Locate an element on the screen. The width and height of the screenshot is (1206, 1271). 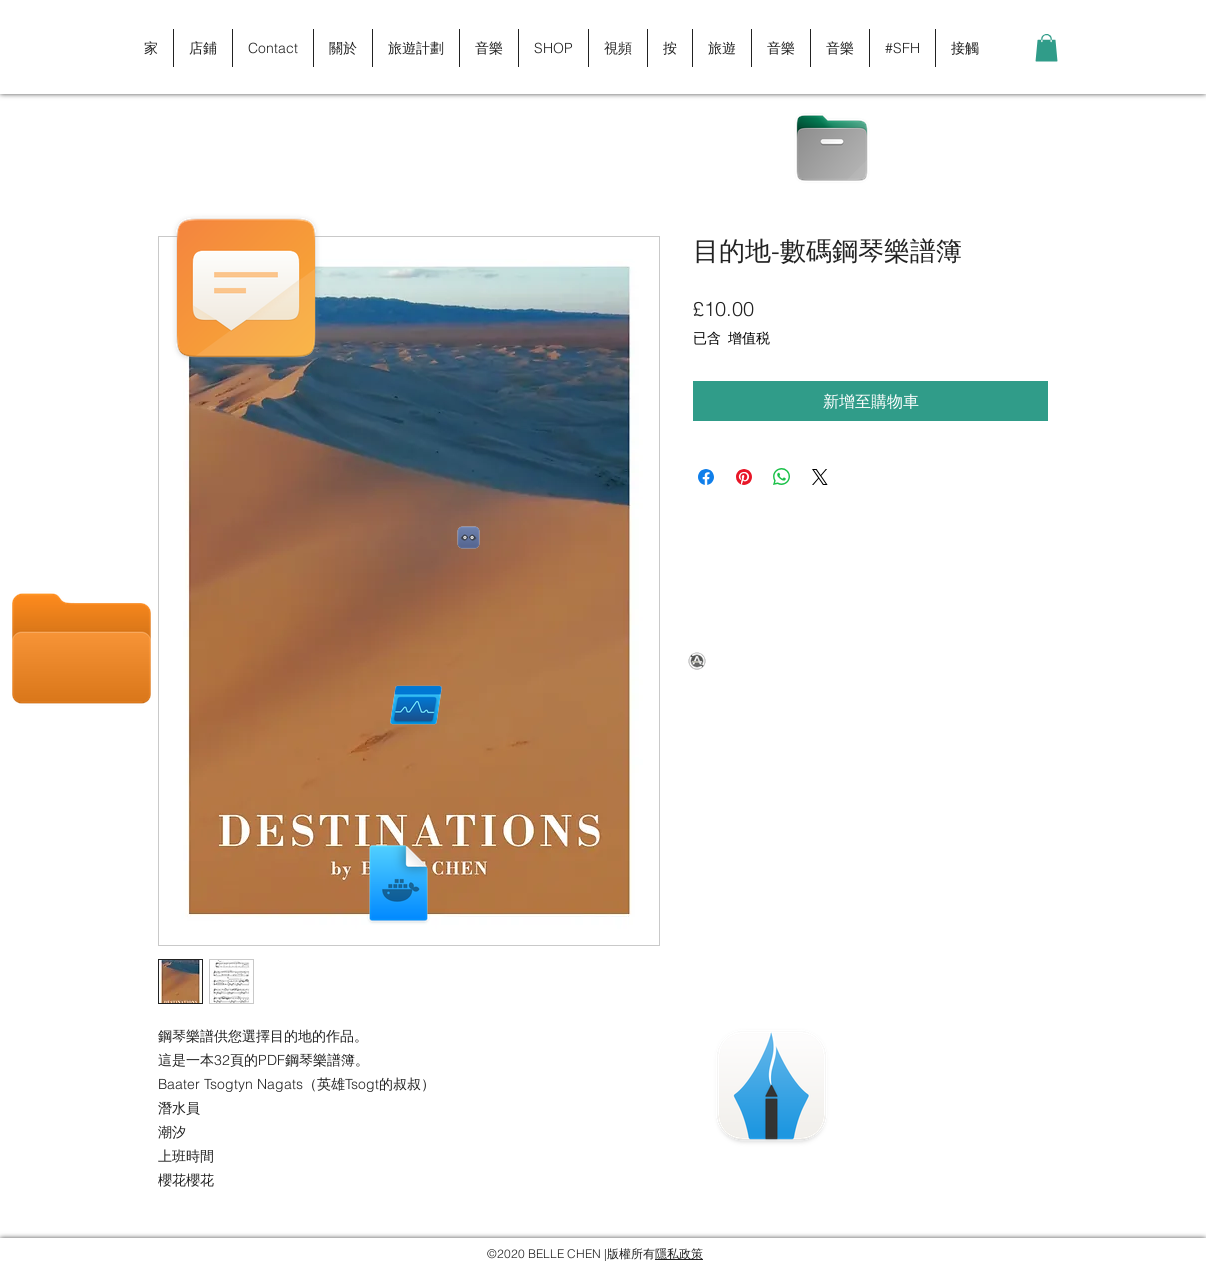
open scrivano writing app is located at coordinates (771, 1085).